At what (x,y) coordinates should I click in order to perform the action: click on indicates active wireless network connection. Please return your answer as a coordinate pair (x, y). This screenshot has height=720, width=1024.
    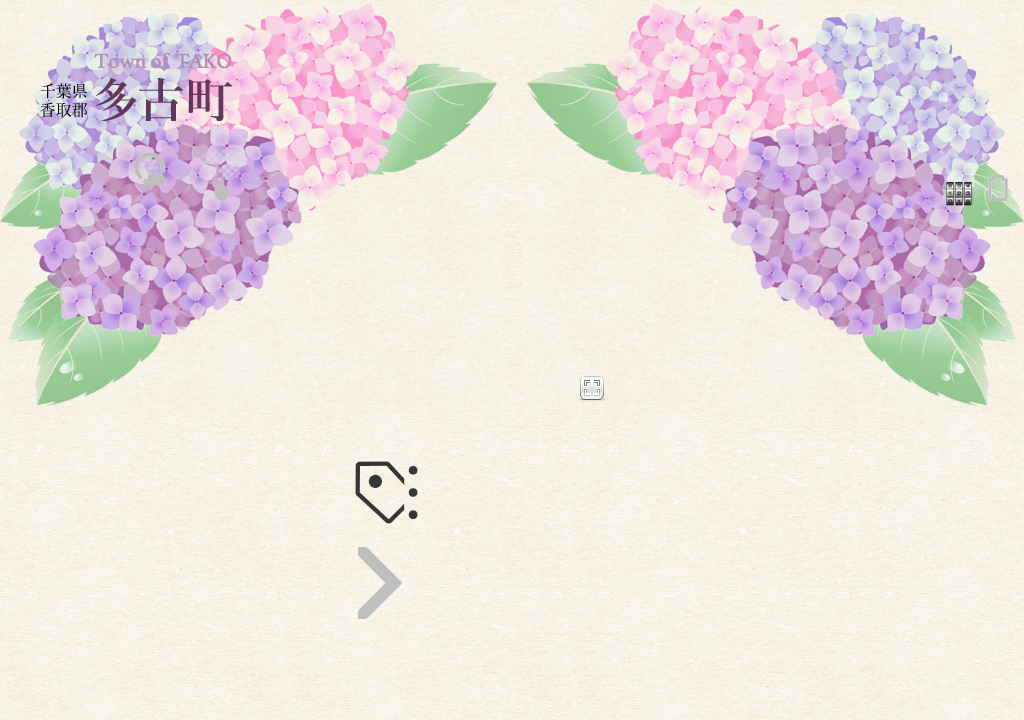
    Looking at the image, I should click on (222, 173).